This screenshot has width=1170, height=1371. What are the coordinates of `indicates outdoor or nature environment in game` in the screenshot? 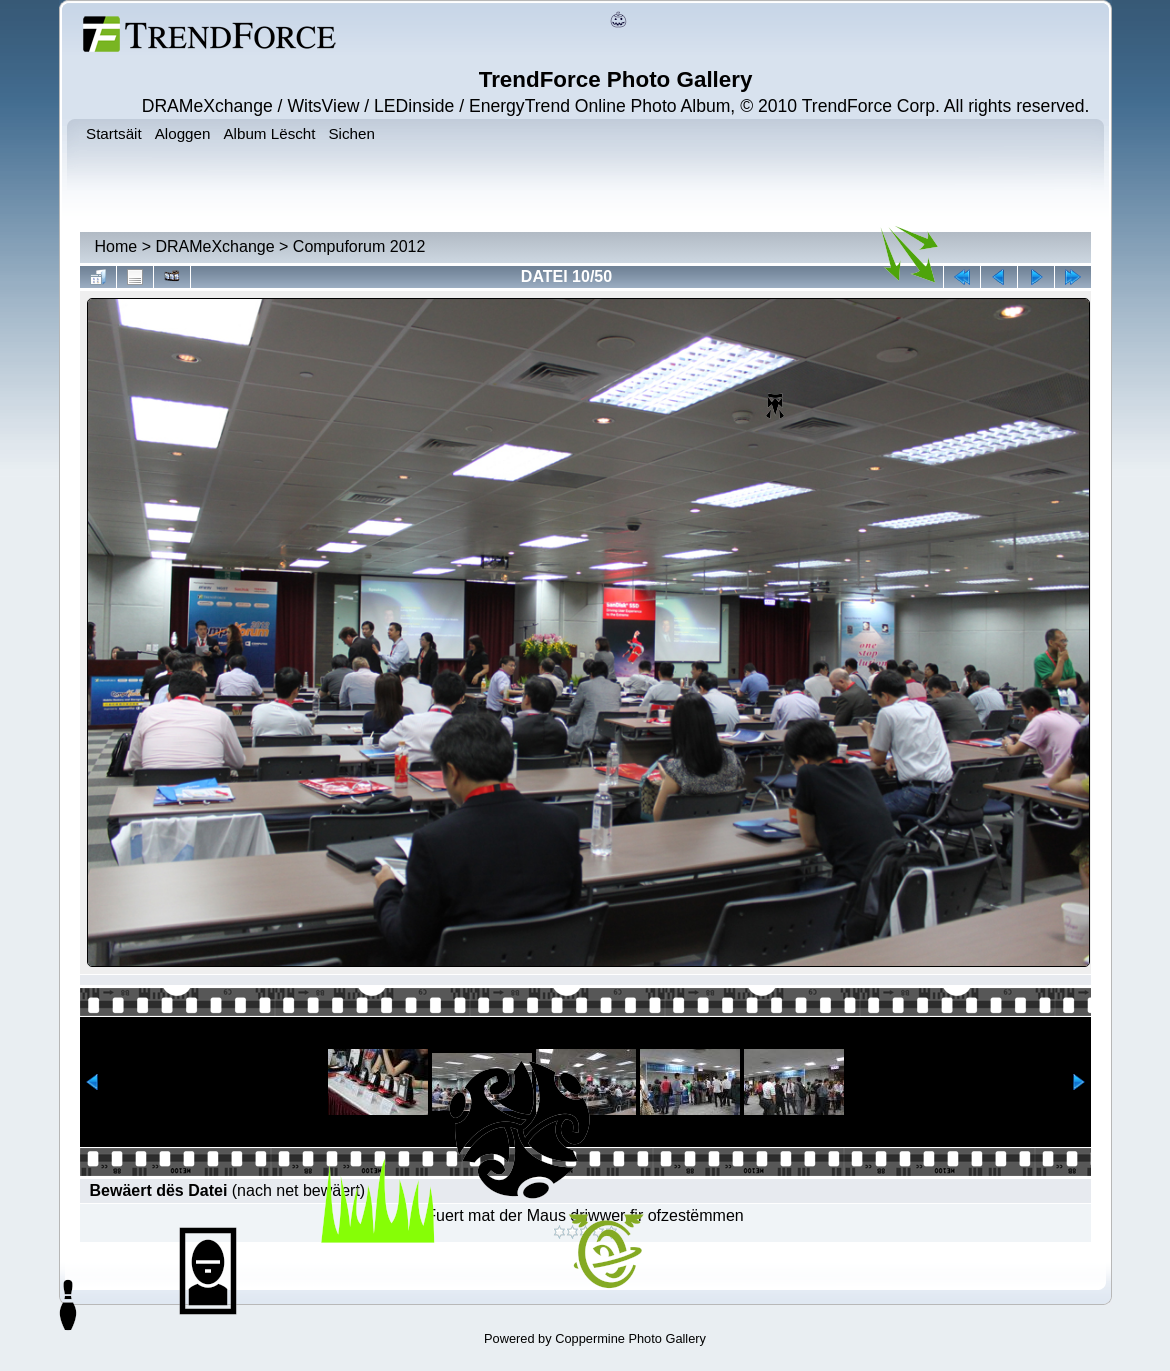 It's located at (377, 1186).